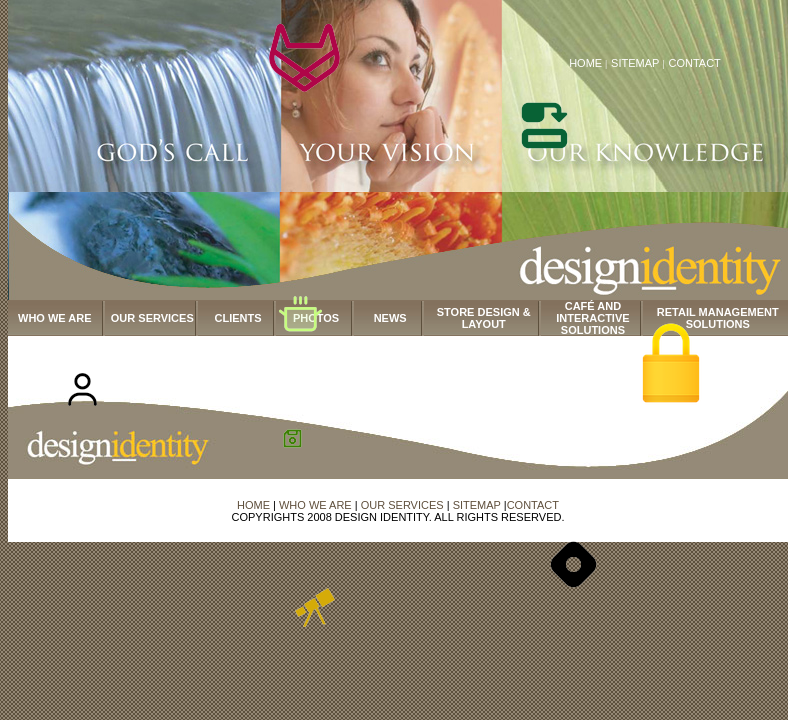 The width and height of the screenshot is (788, 720). What do you see at coordinates (82, 389) in the screenshot?
I see `view your profile` at bounding box center [82, 389].